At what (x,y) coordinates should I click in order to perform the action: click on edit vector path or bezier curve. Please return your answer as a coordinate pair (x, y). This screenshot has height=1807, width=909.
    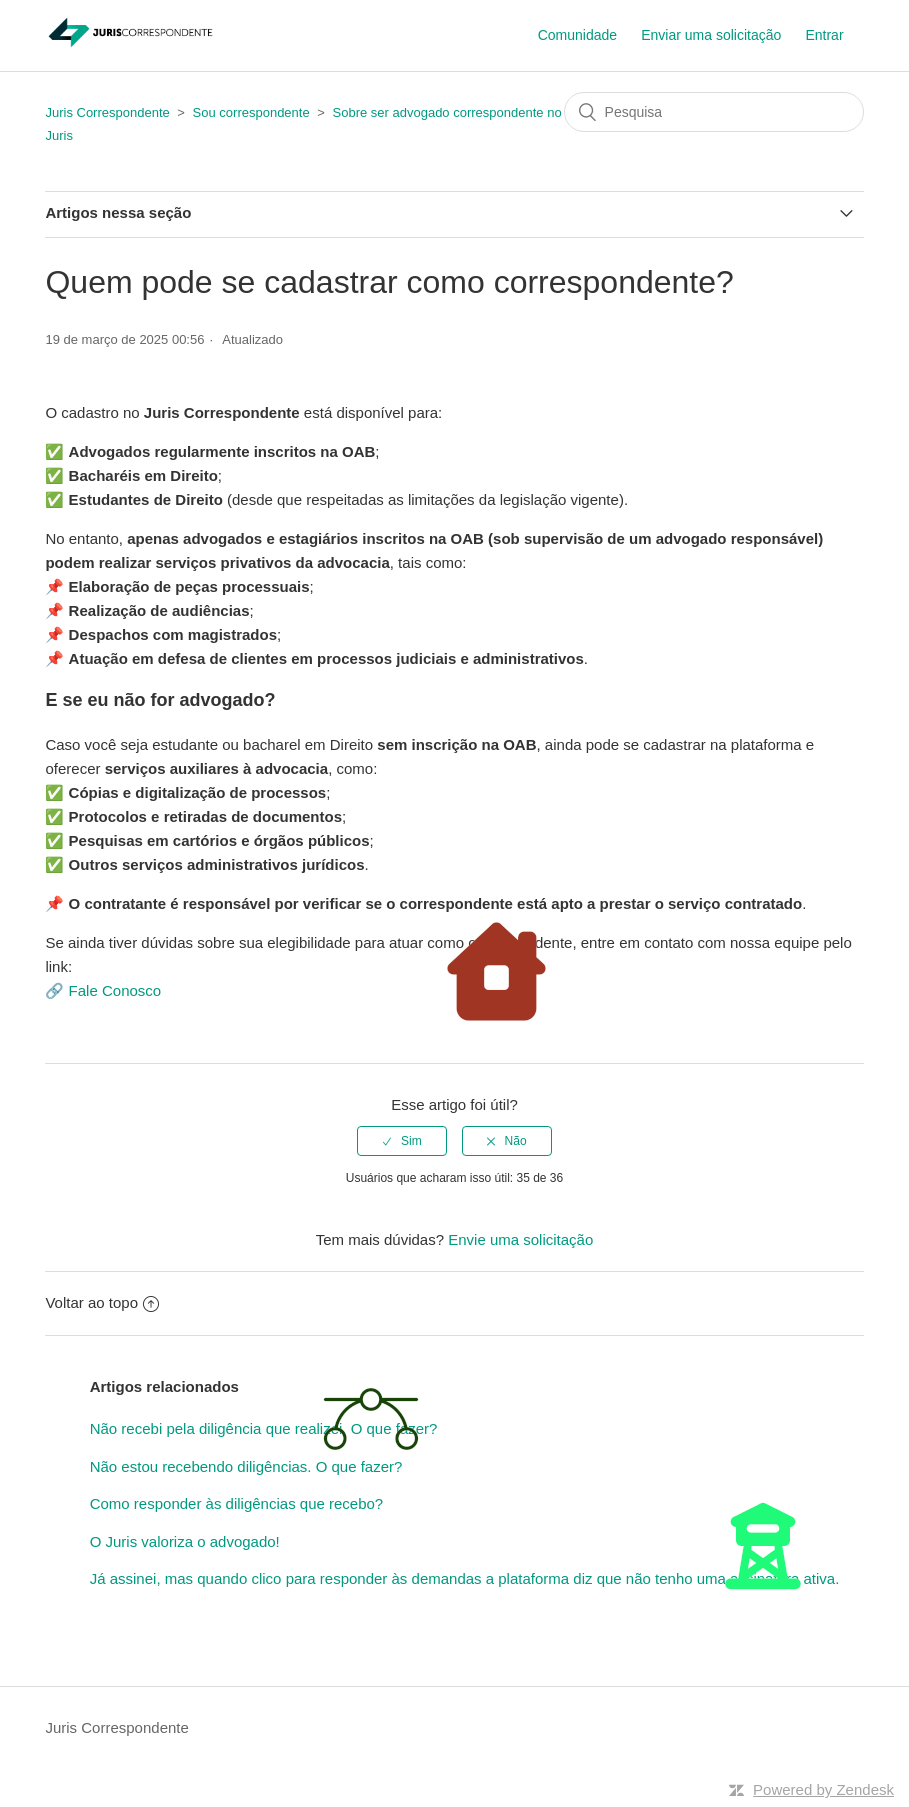
    Looking at the image, I should click on (371, 1419).